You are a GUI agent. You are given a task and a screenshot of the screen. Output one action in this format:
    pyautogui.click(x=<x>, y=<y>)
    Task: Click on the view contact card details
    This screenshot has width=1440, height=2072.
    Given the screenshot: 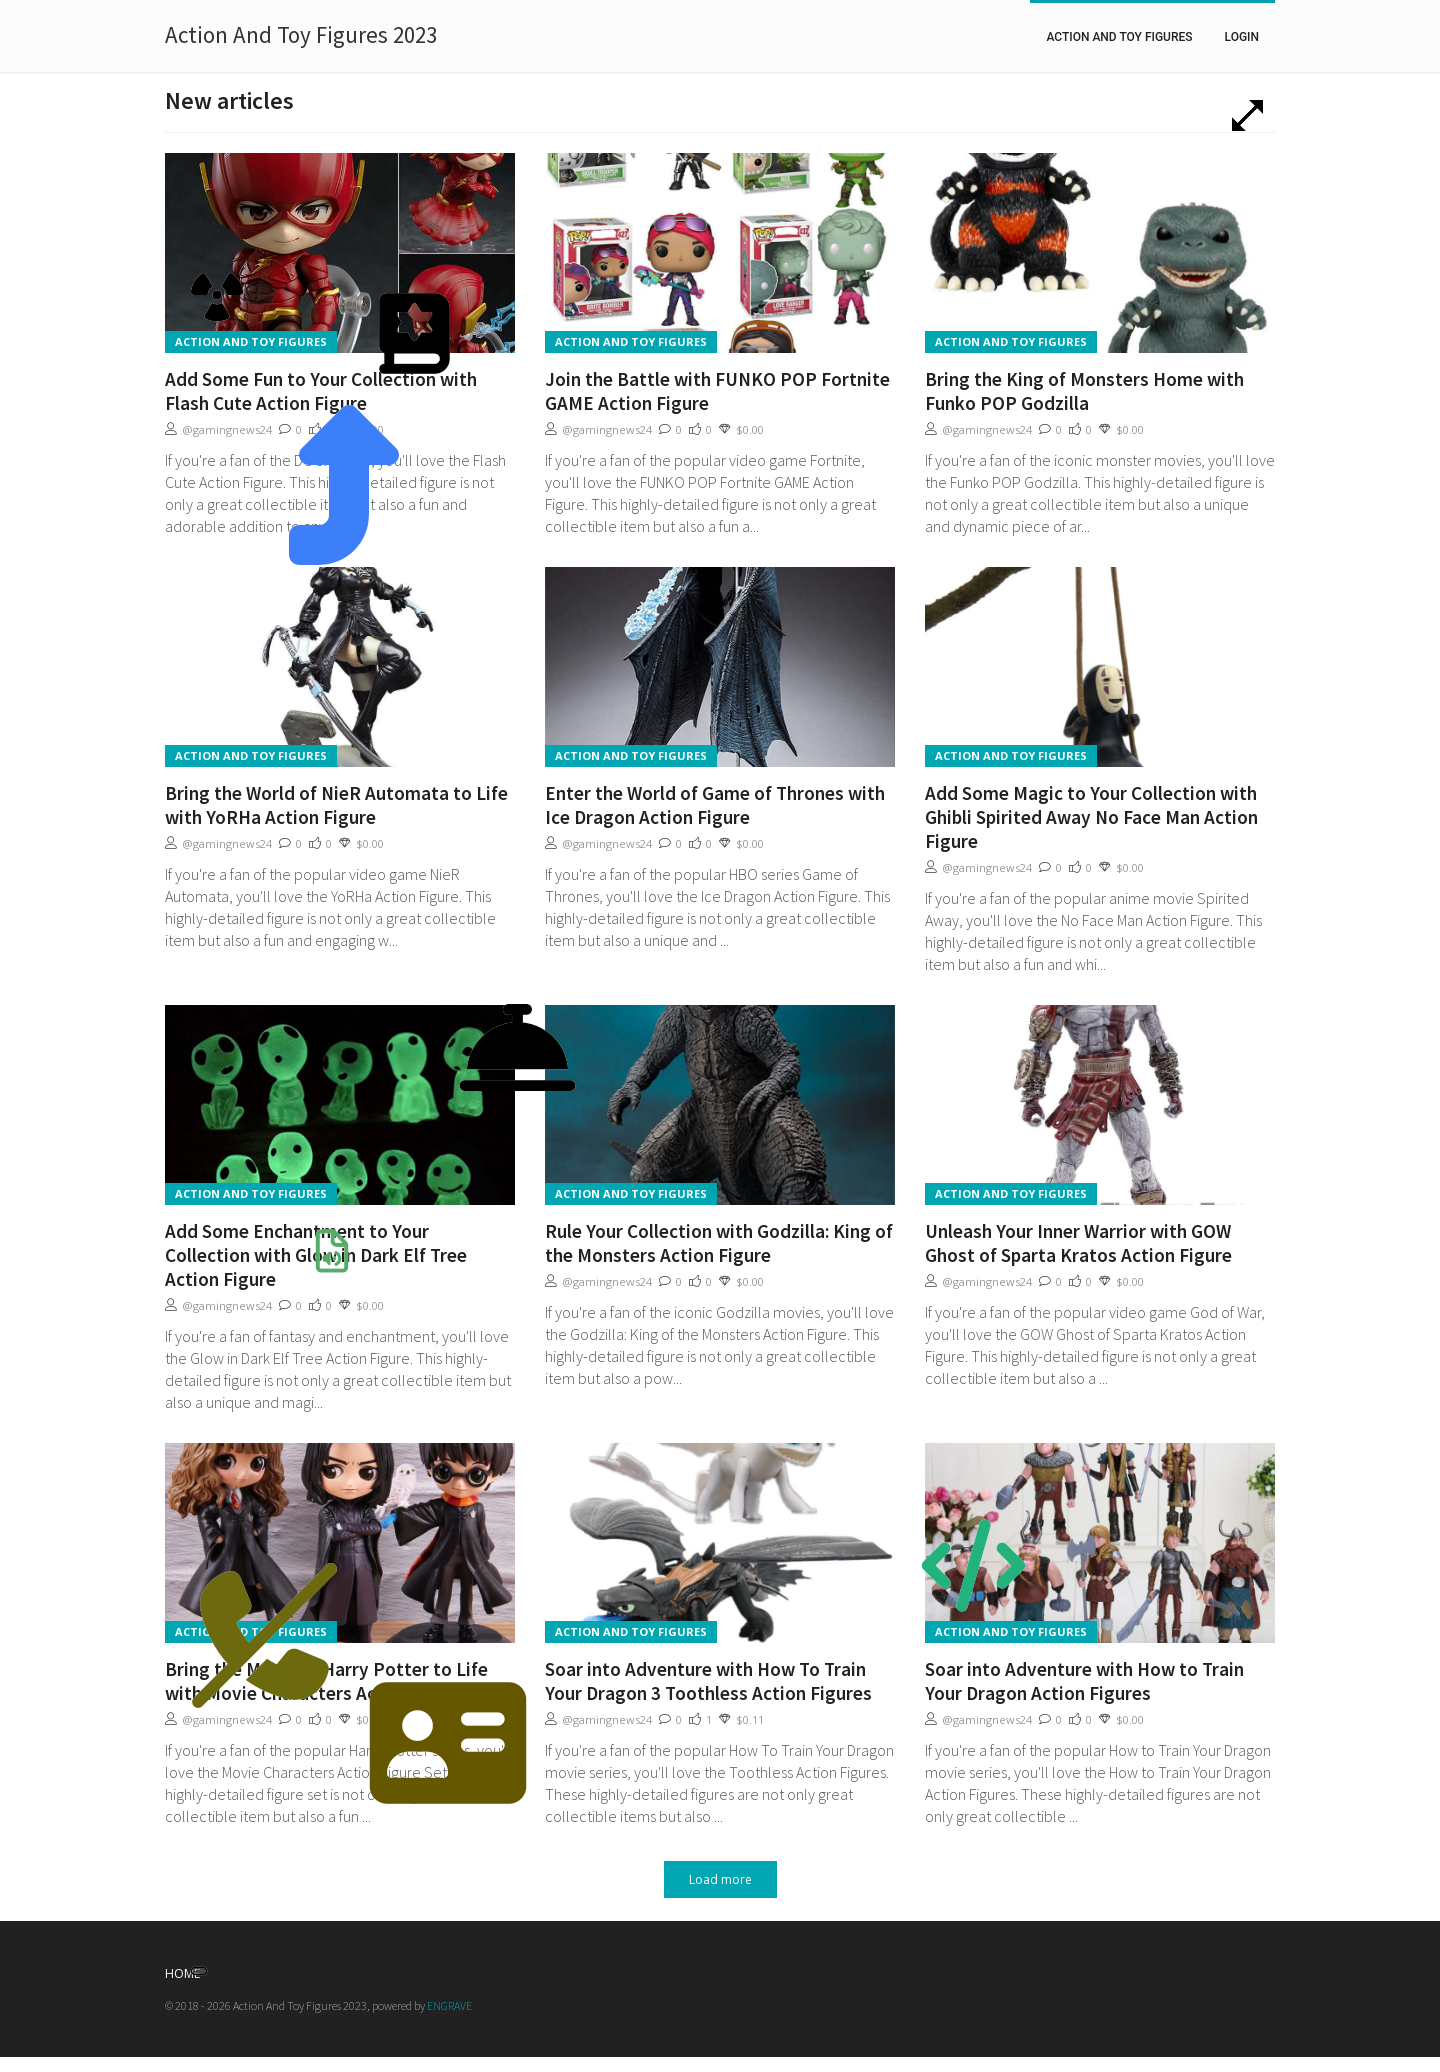 What is the action you would take?
    pyautogui.click(x=448, y=1743)
    